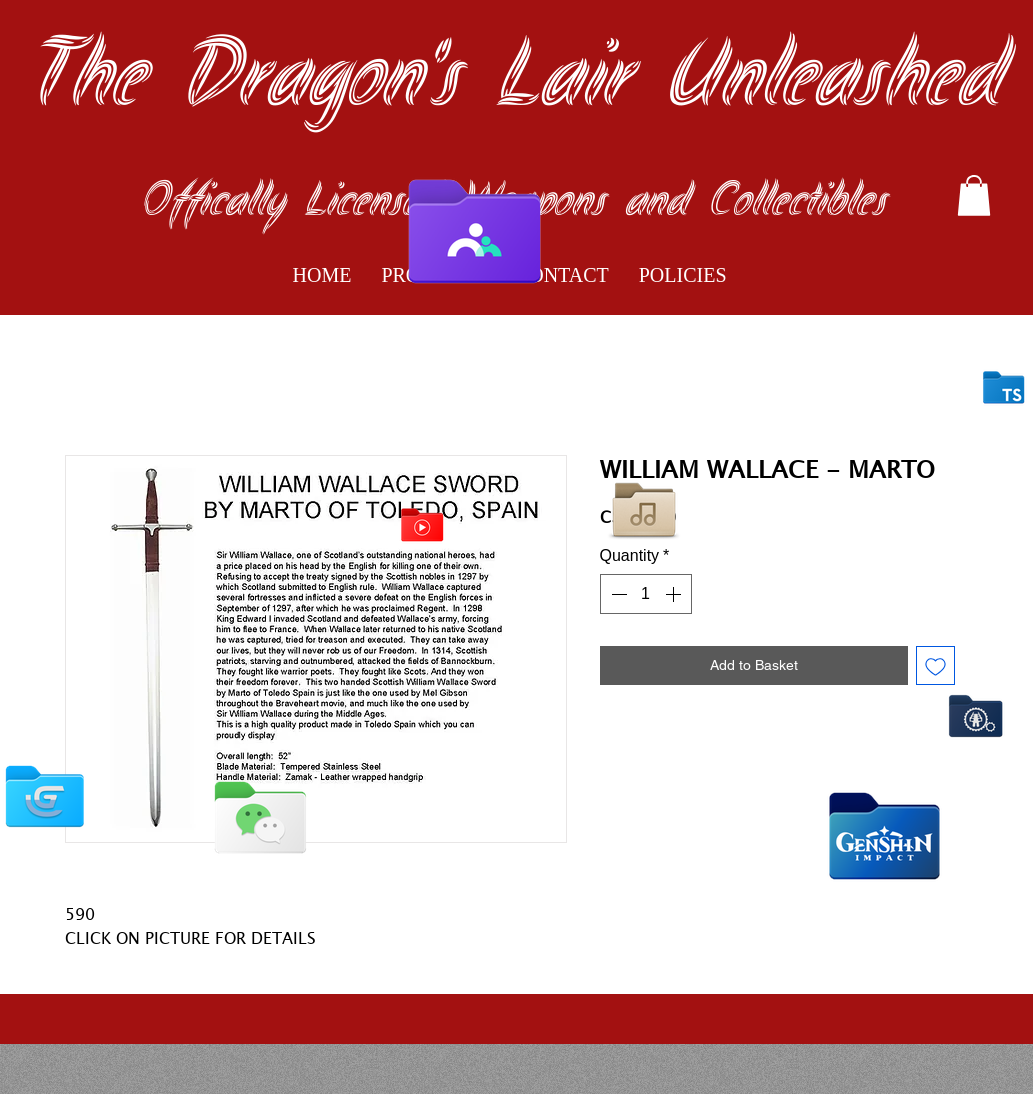 The image size is (1033, 1094). I want to click on open wechat files folder, so click(260, 820).